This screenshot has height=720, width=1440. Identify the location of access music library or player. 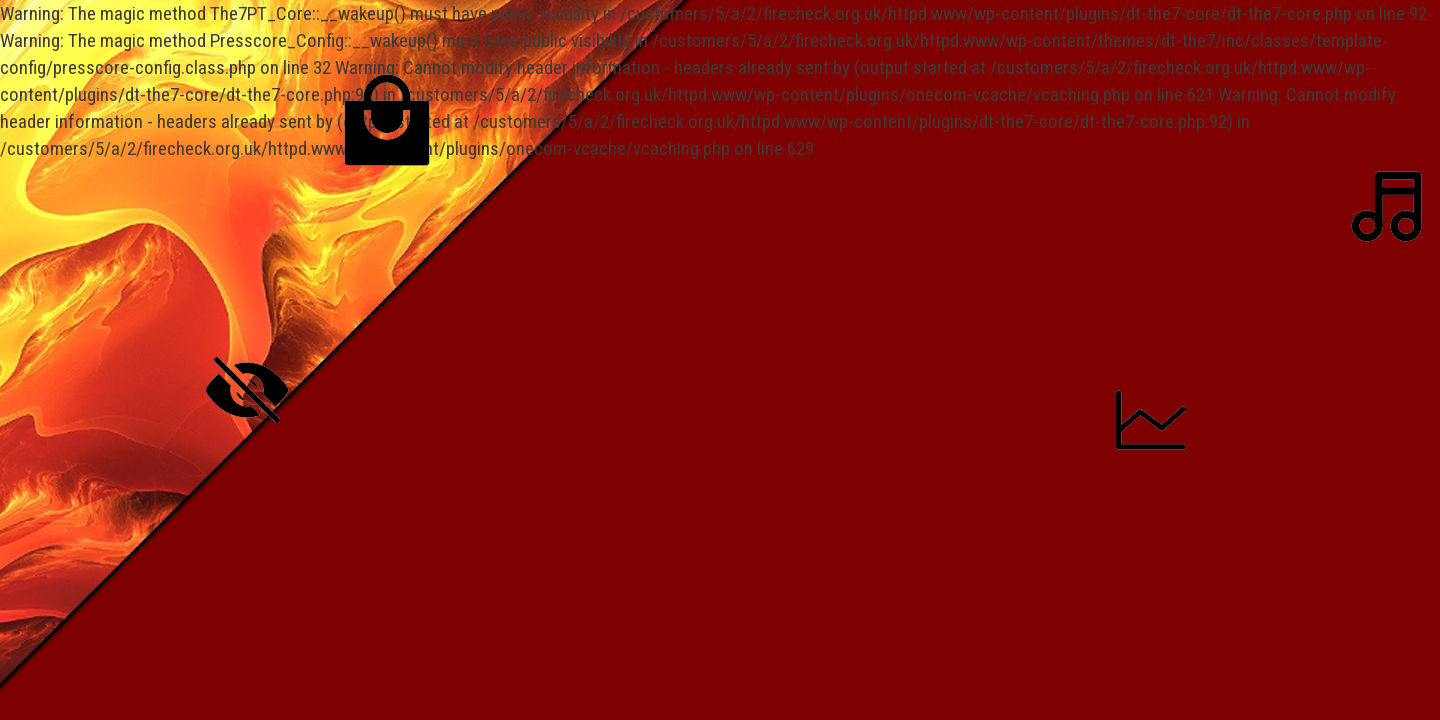
(1390, 206).